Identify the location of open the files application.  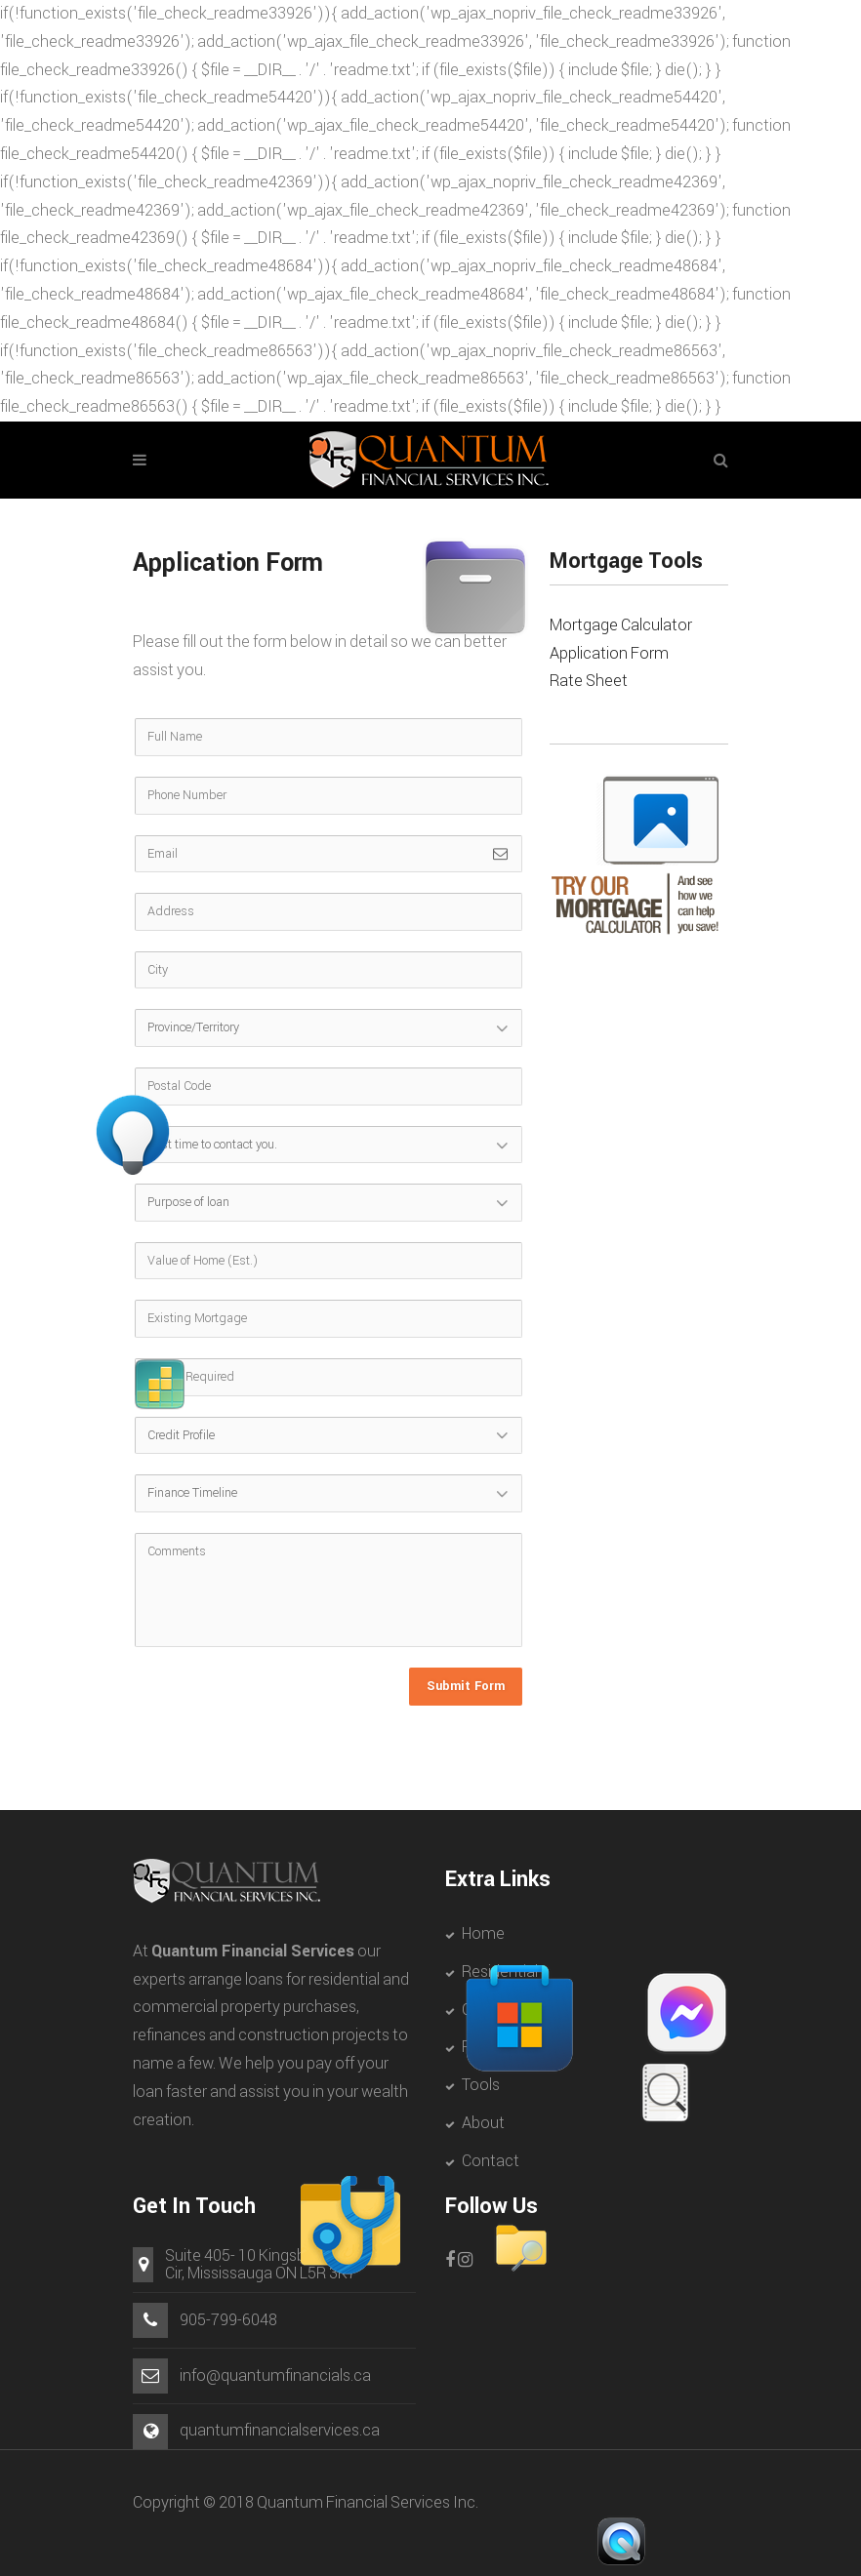
(475, 587).